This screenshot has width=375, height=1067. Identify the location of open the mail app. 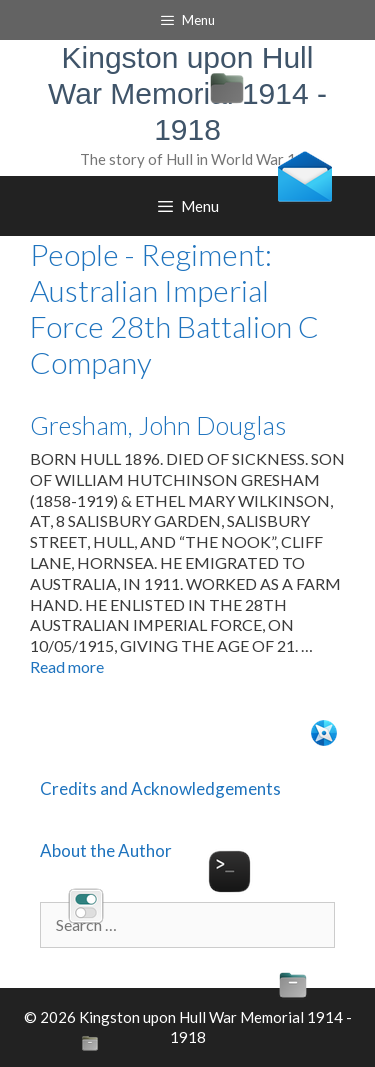
(305, 178).